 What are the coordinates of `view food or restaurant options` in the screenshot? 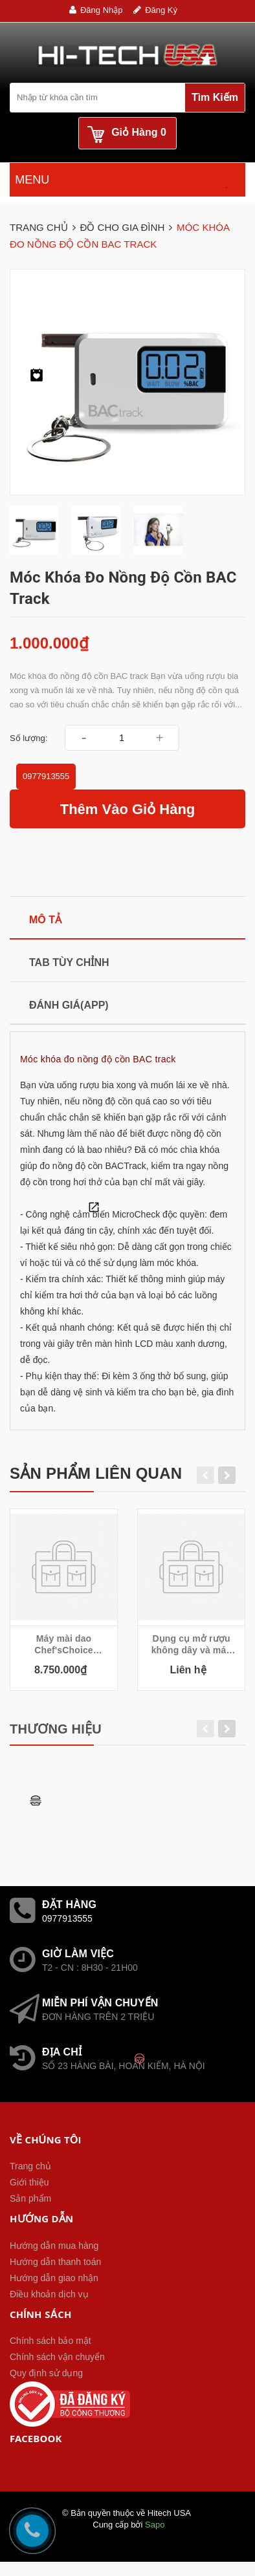 It's located at (36, 1801).